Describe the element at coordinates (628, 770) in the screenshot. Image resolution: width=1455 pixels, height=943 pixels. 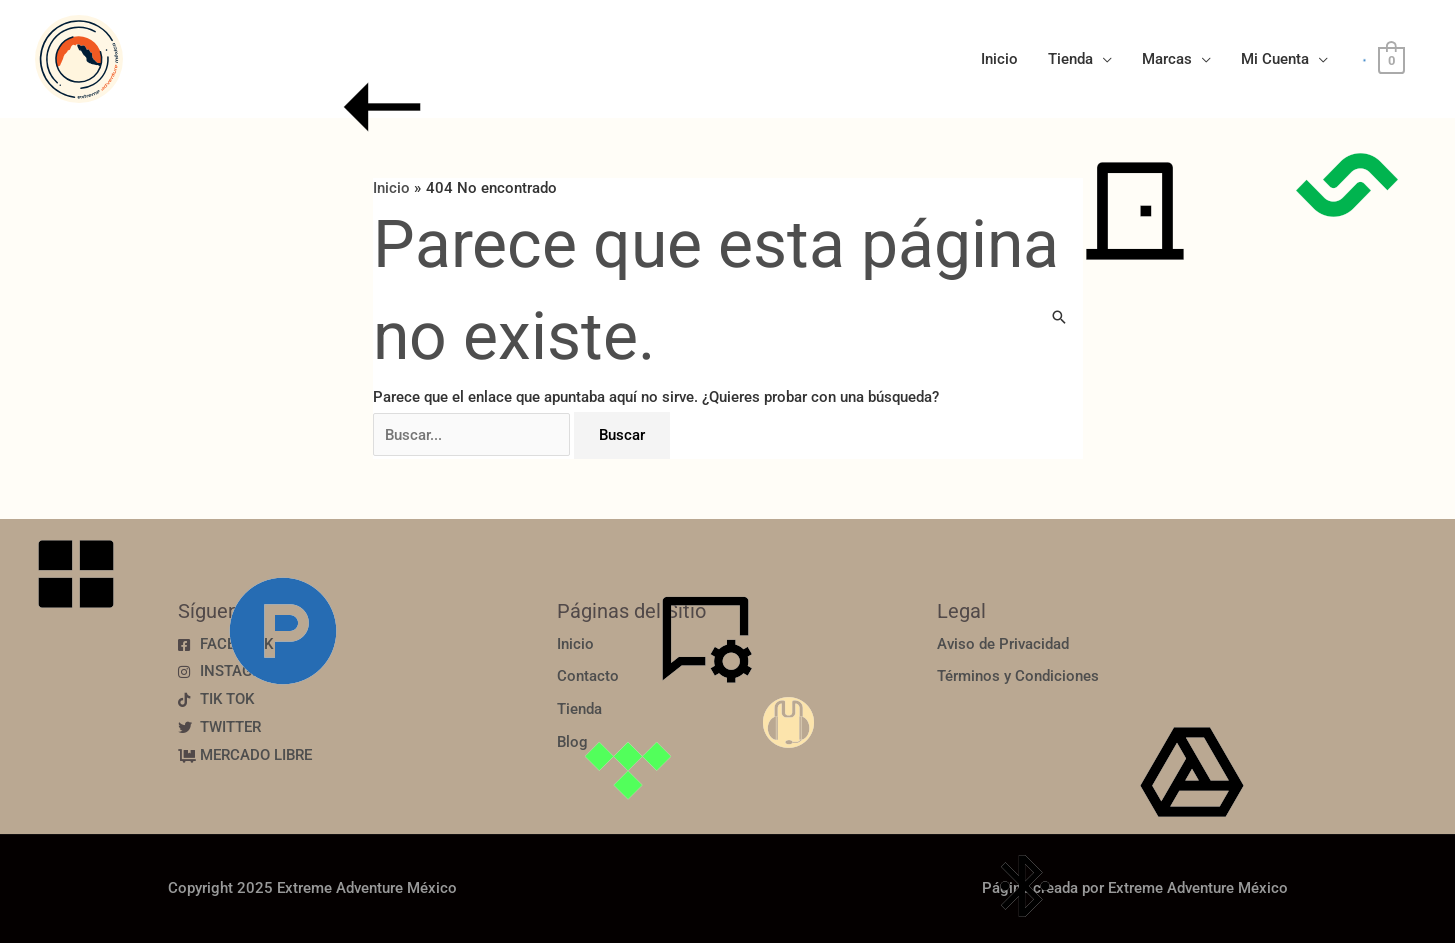
I see `open tidal music streaming app` at that location.